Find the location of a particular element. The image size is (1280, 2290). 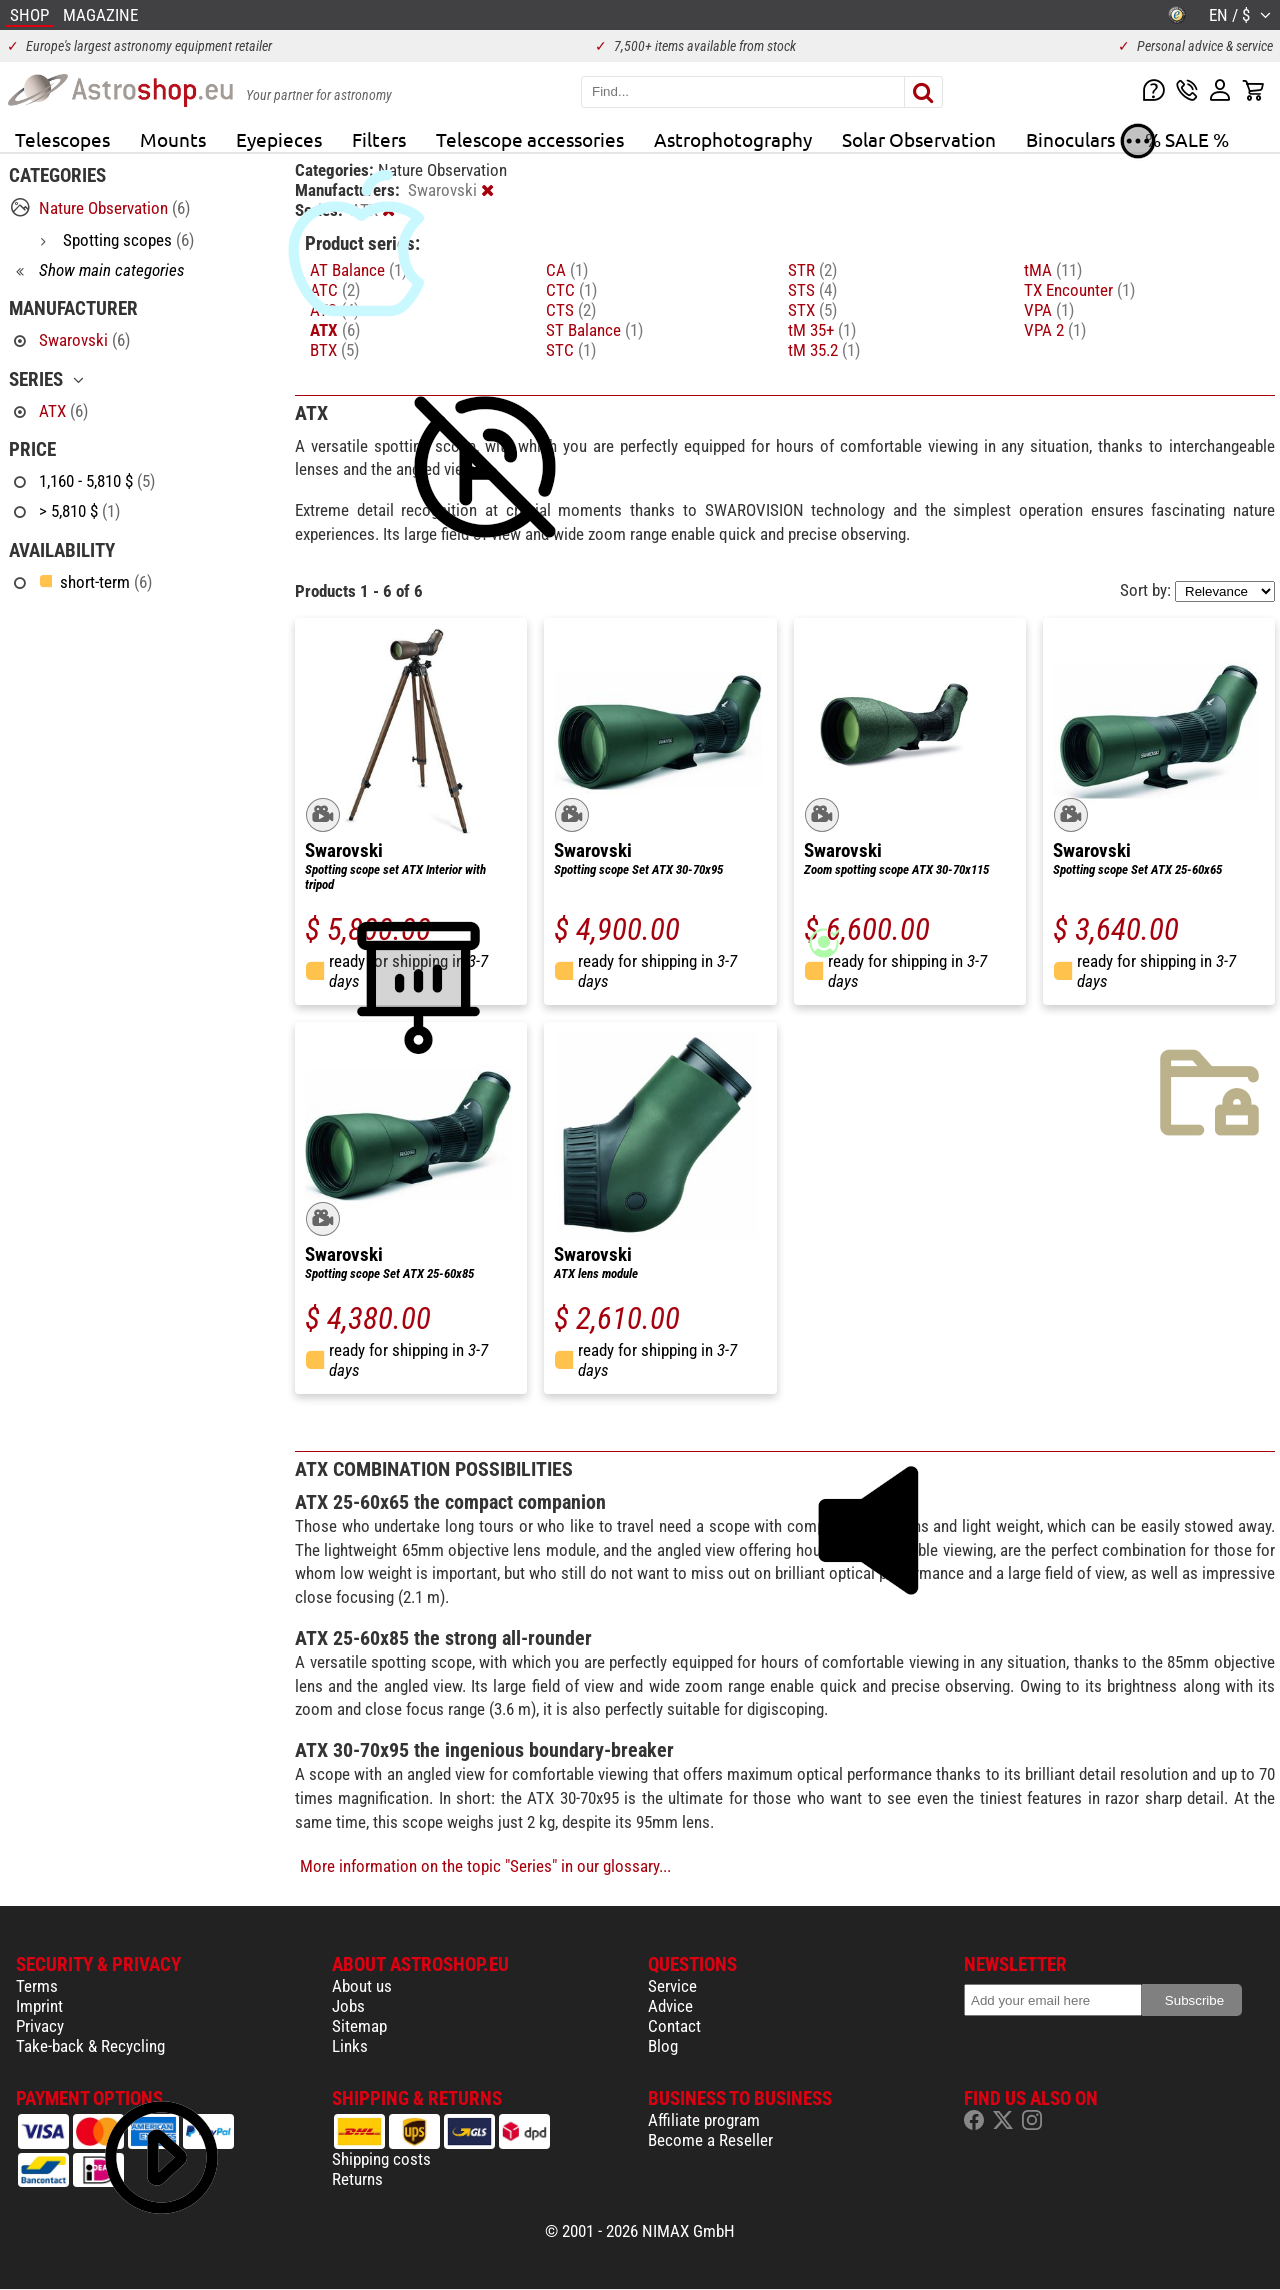

view presentation with chart data is located at coordinates (418, 978).